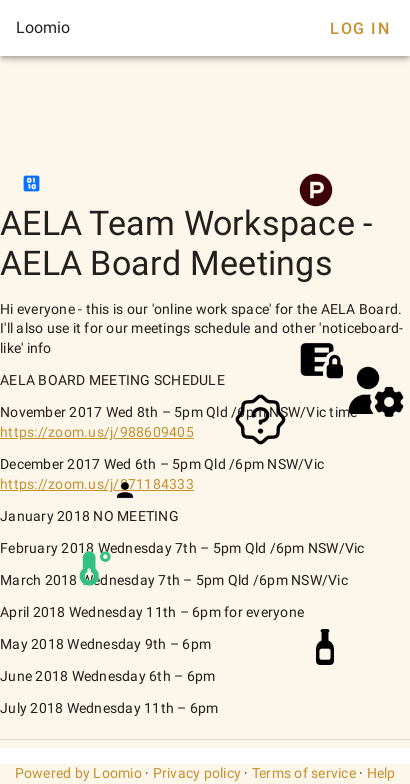 The width and height of the screenshot is (410, 784). I want to click on access help or FAQ section, so click(260, 419).